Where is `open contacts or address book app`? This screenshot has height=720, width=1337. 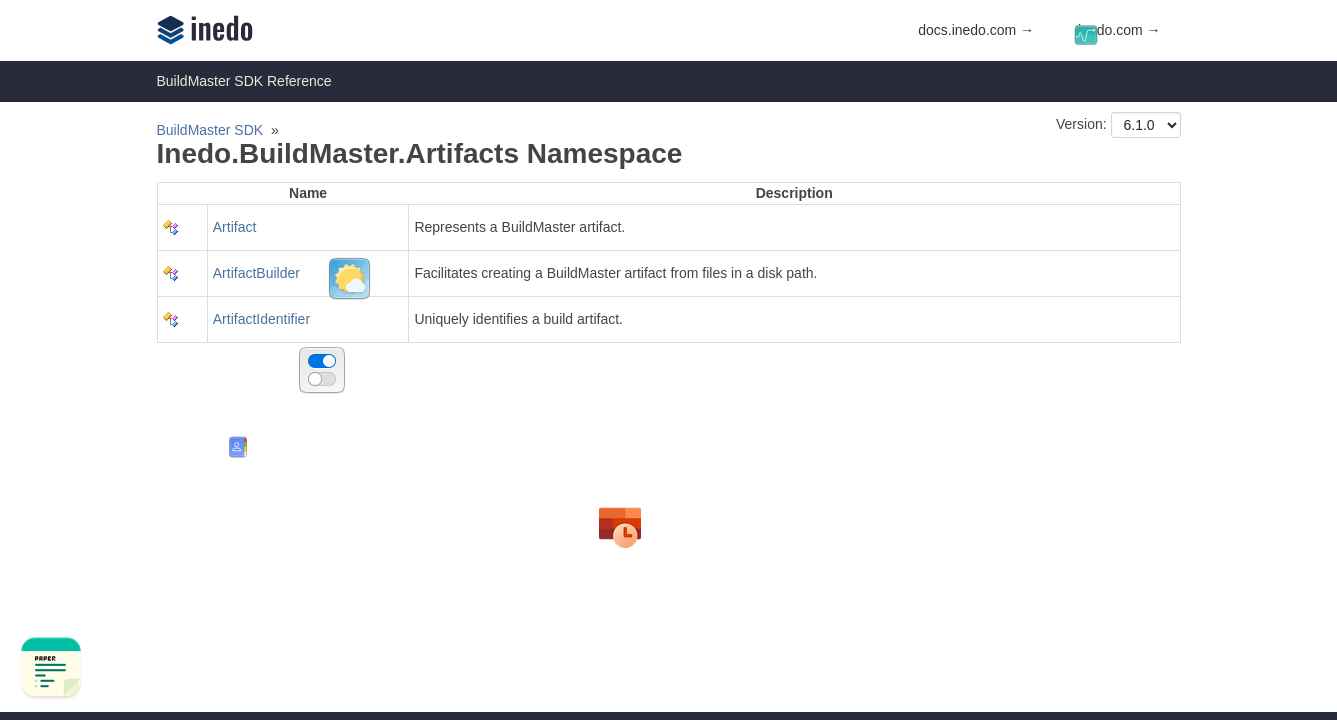
open contacts or address book app is located at coordinates (238, 447).